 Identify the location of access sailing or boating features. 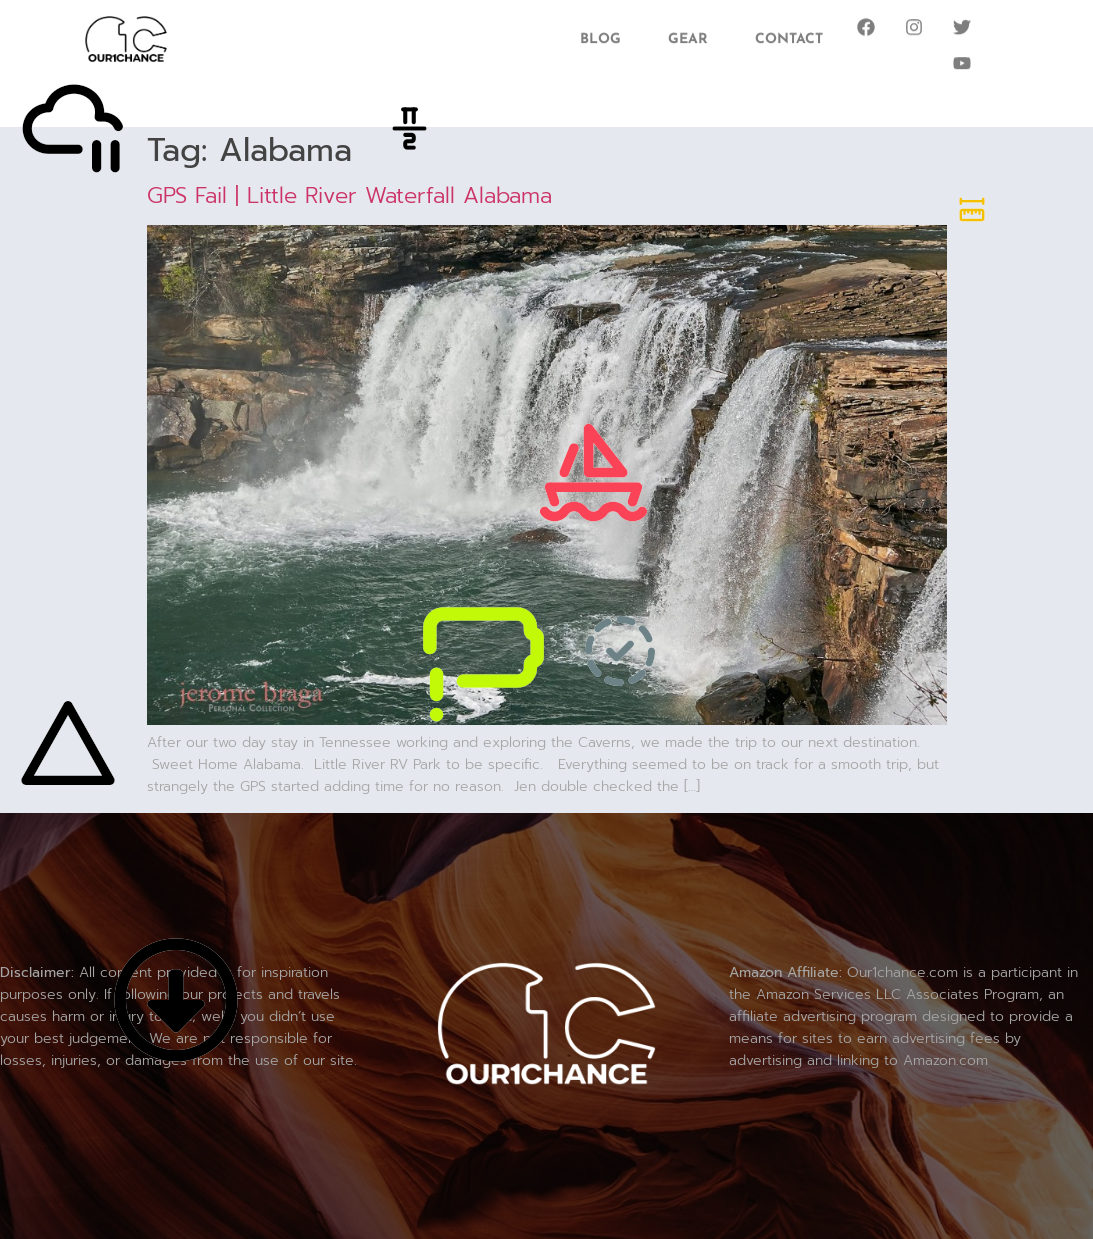
(593, 472).